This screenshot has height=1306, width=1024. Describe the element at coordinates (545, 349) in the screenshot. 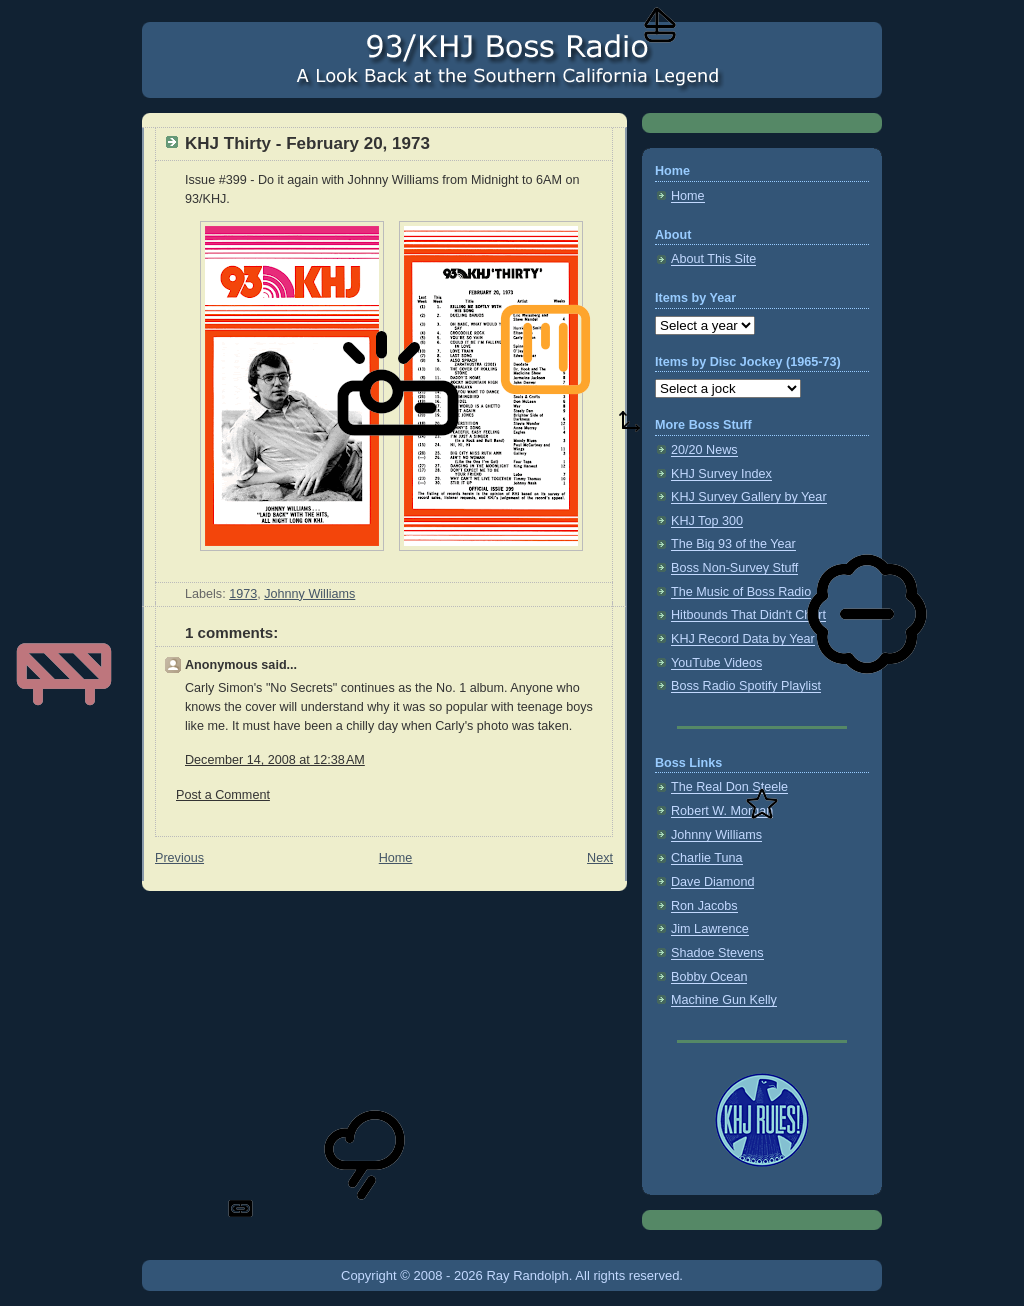

I see `open kanban board view` at that location.